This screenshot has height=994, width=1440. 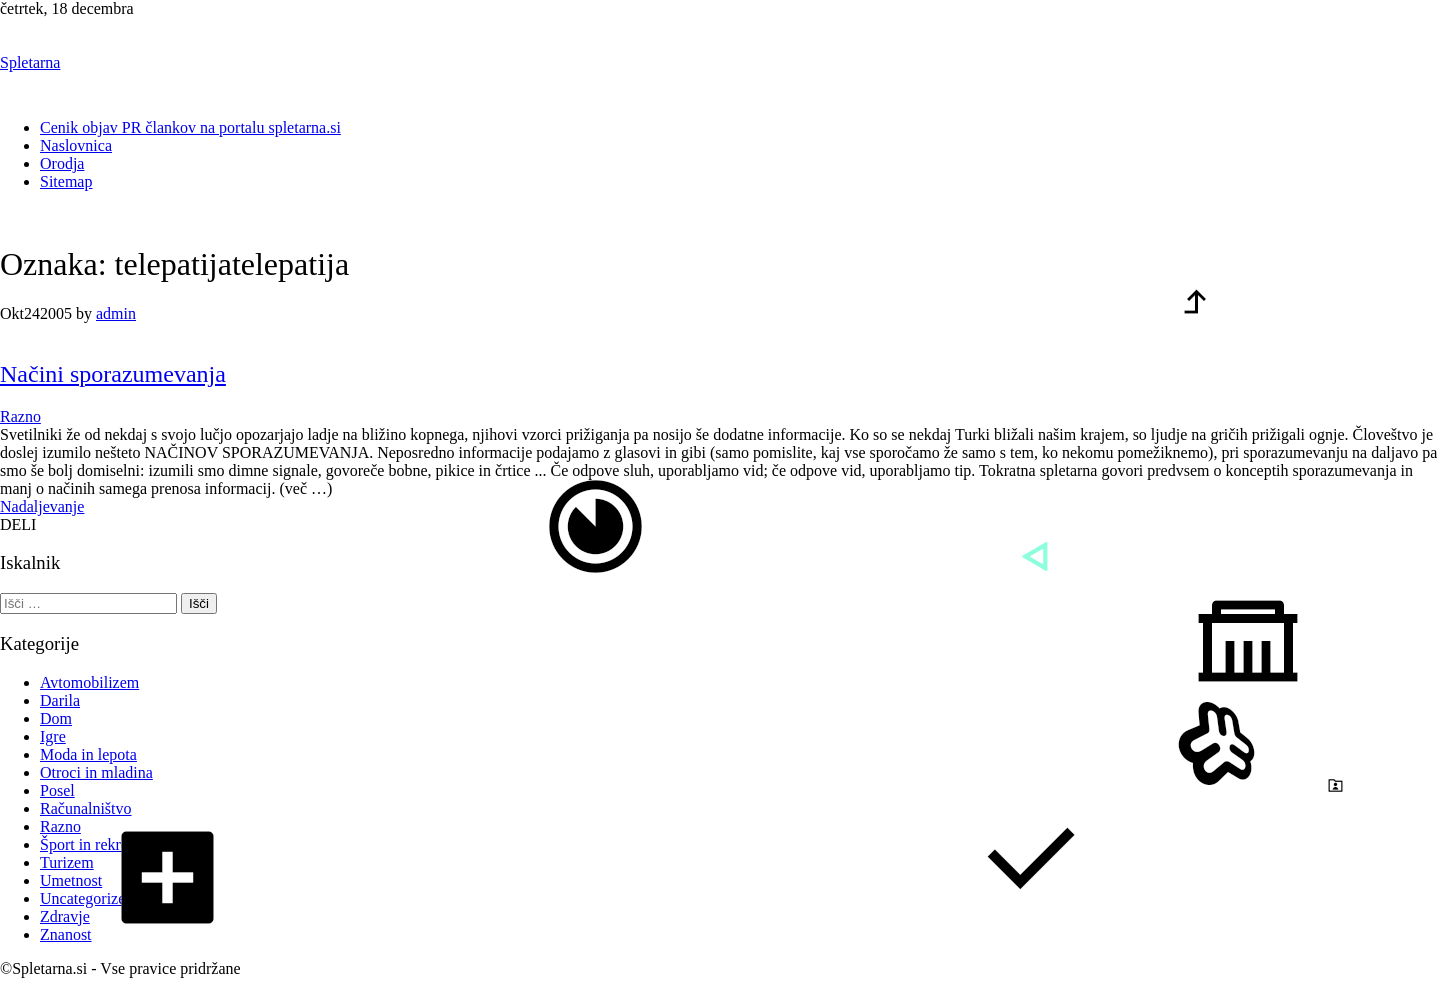 What do you see at coordinates (167, 877) in the screenshot?
I see `add a new item or content` at bounding box center [167, 877].